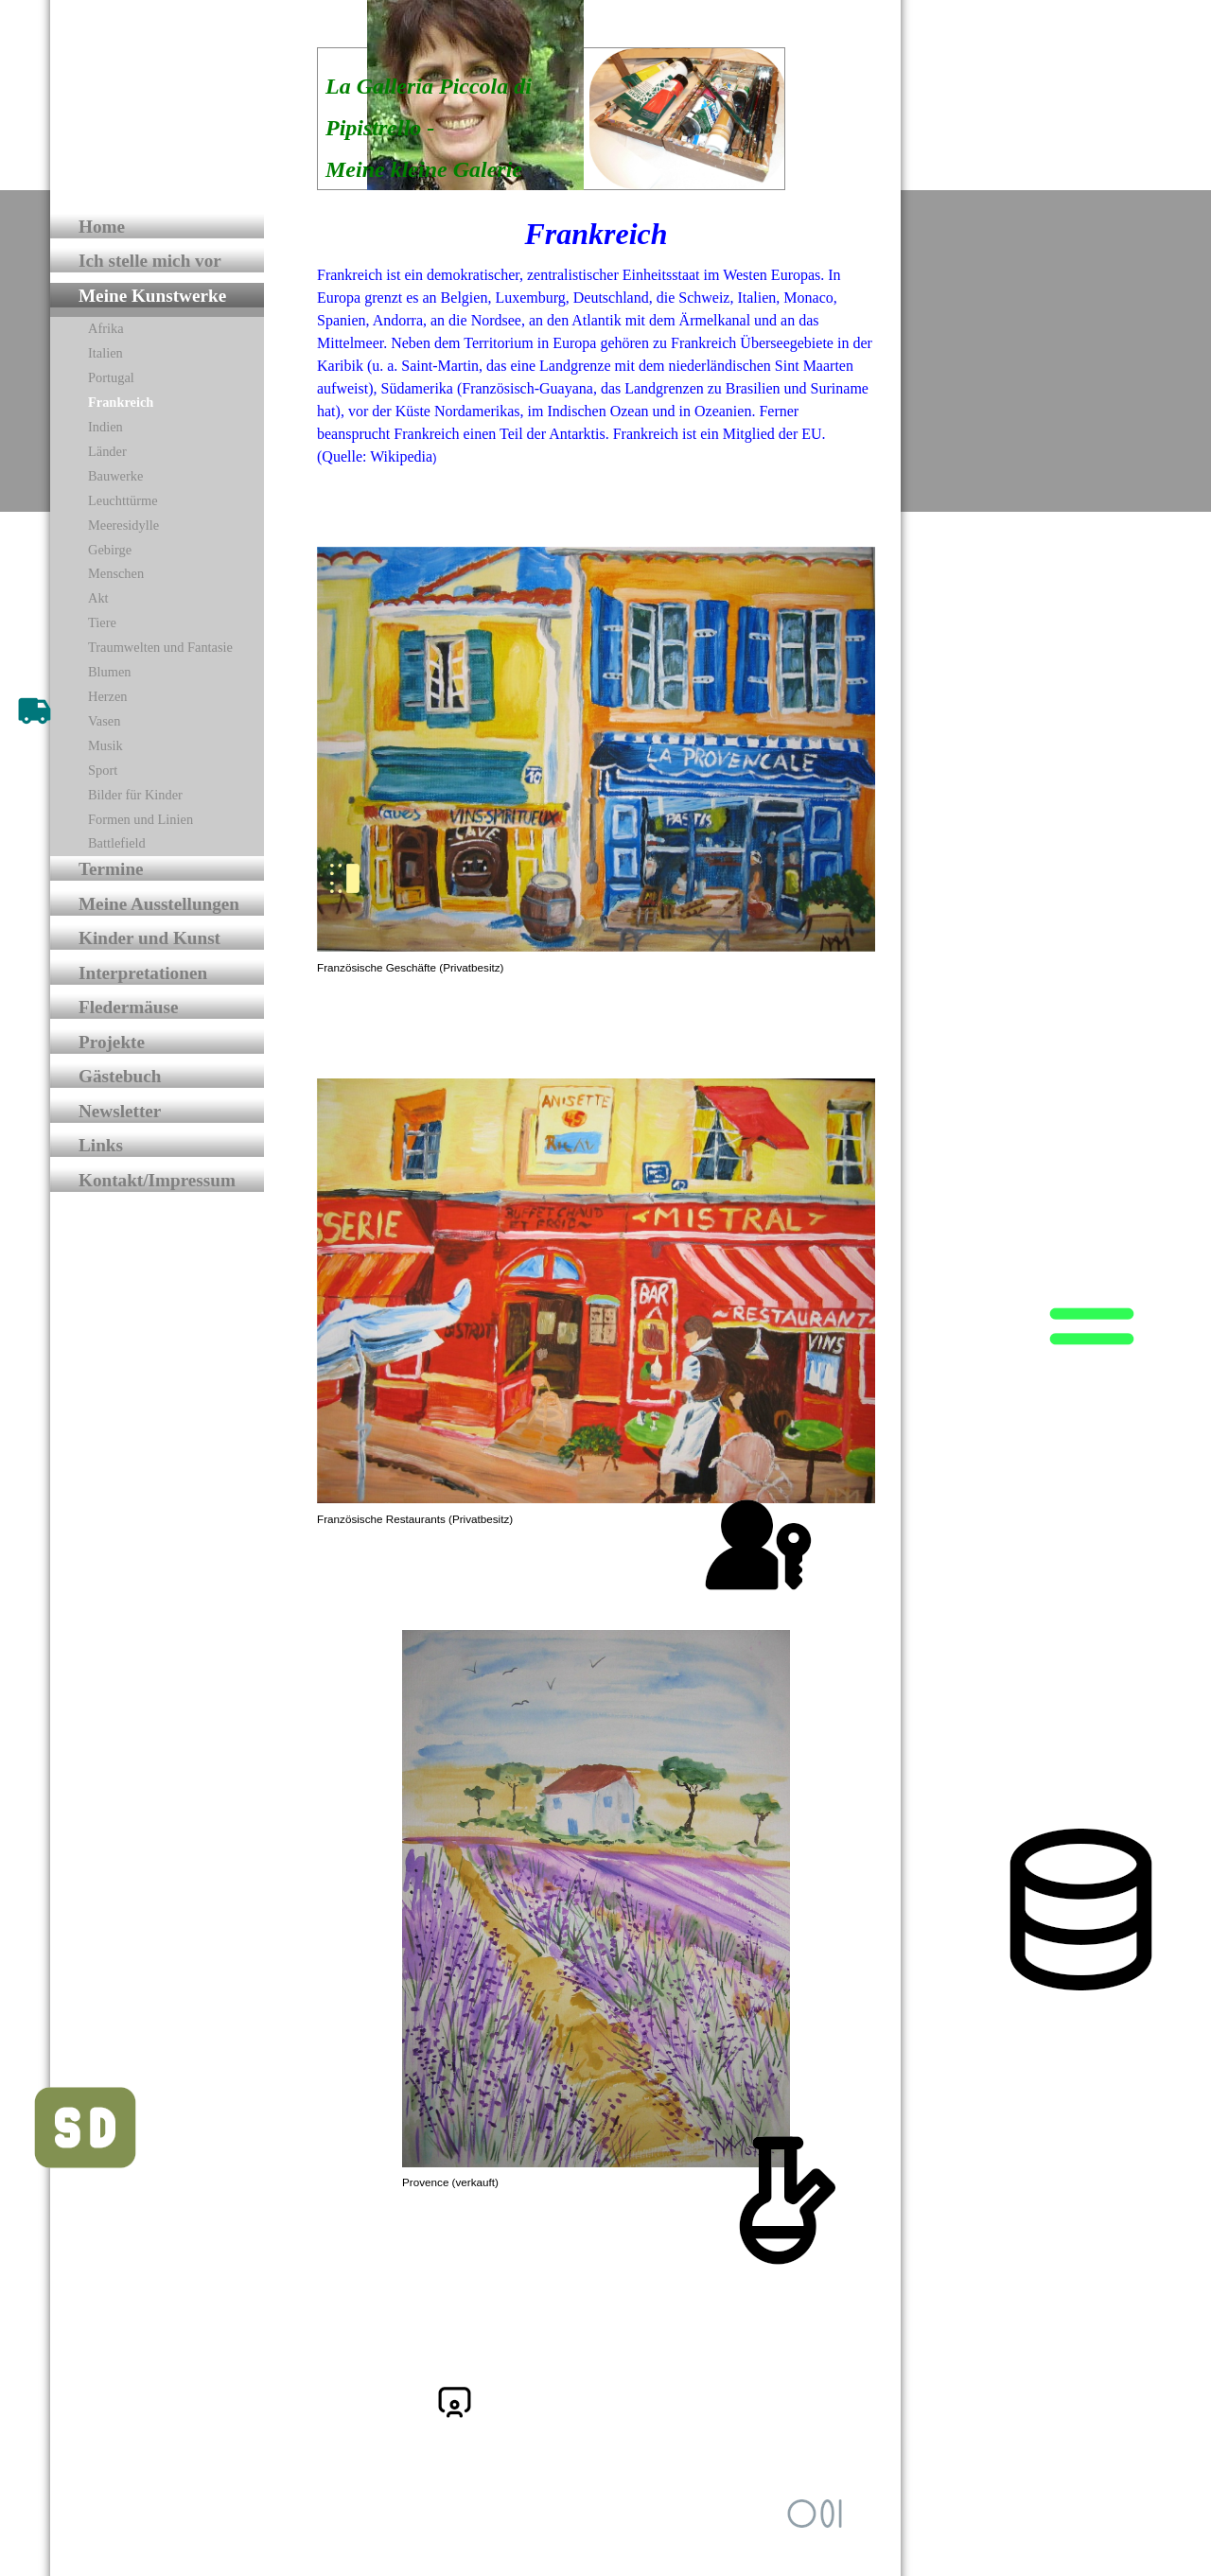  Describe the element at coordinates (344, 878) in the screenshot. I see `align content to the right edge` at that location.